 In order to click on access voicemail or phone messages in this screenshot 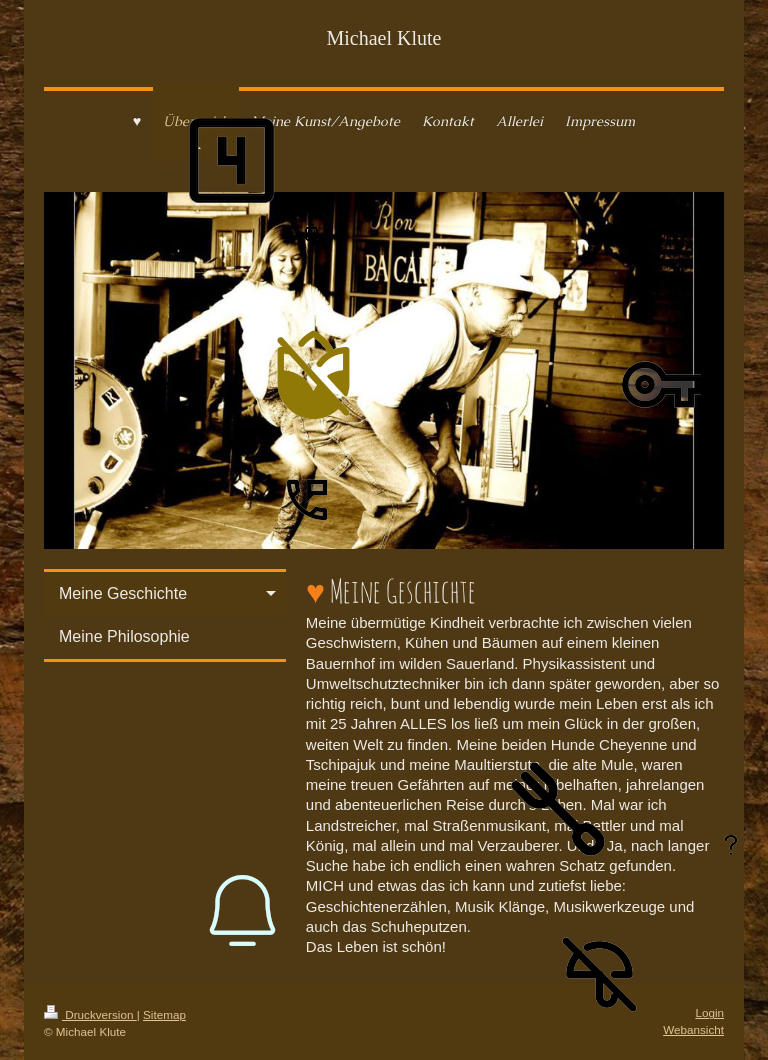, I will do `click(307, 500)`.